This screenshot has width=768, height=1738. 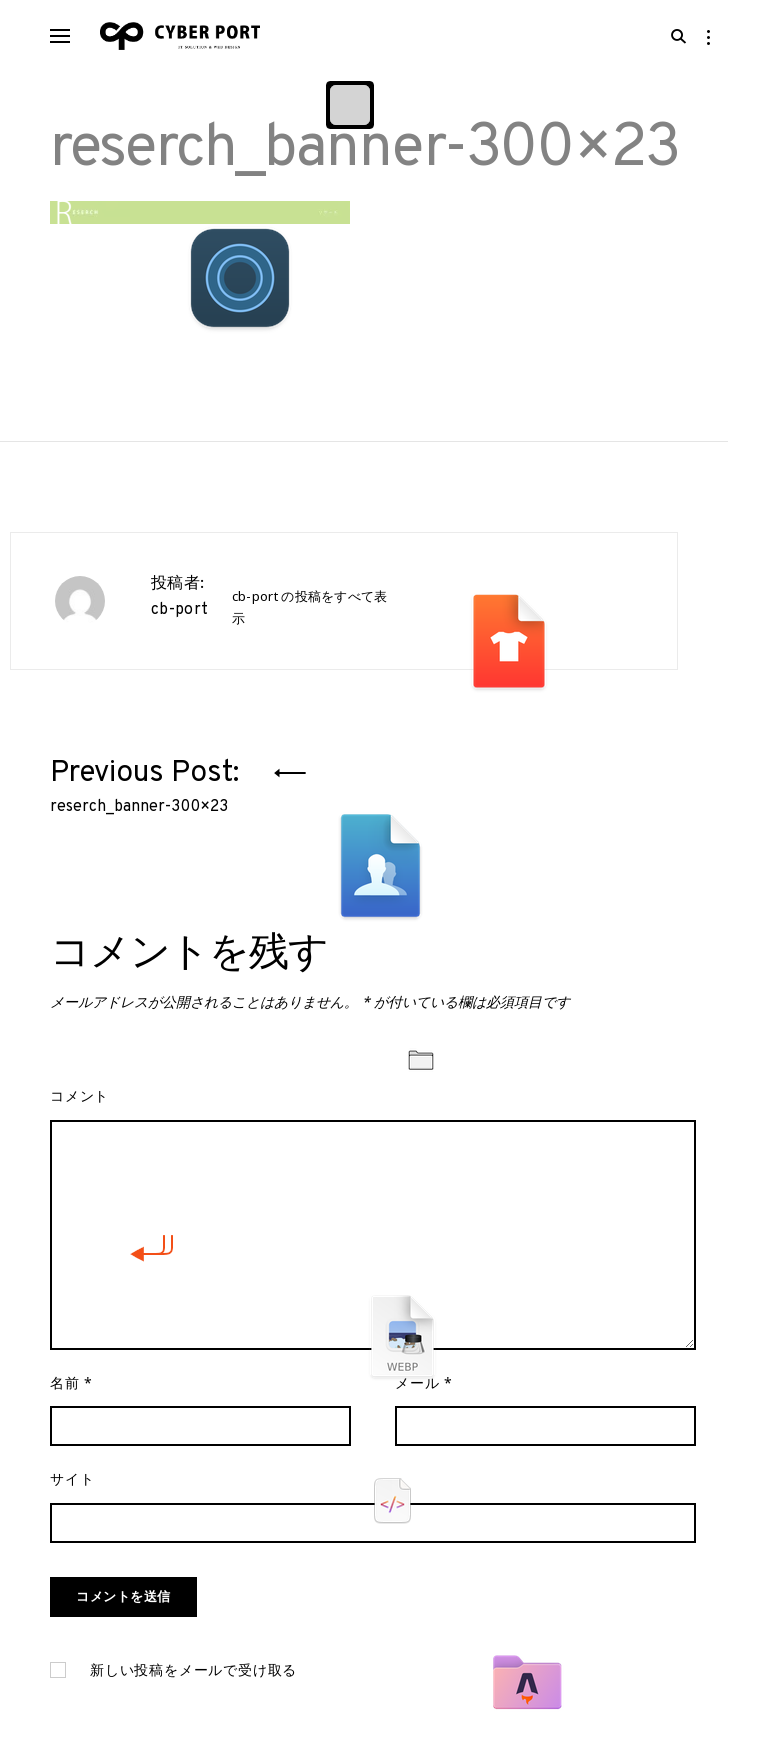 What do you see at coordinates (380, 865) in the screenshot?
I see `user data or contacts file` at bounding box center [380, 865].